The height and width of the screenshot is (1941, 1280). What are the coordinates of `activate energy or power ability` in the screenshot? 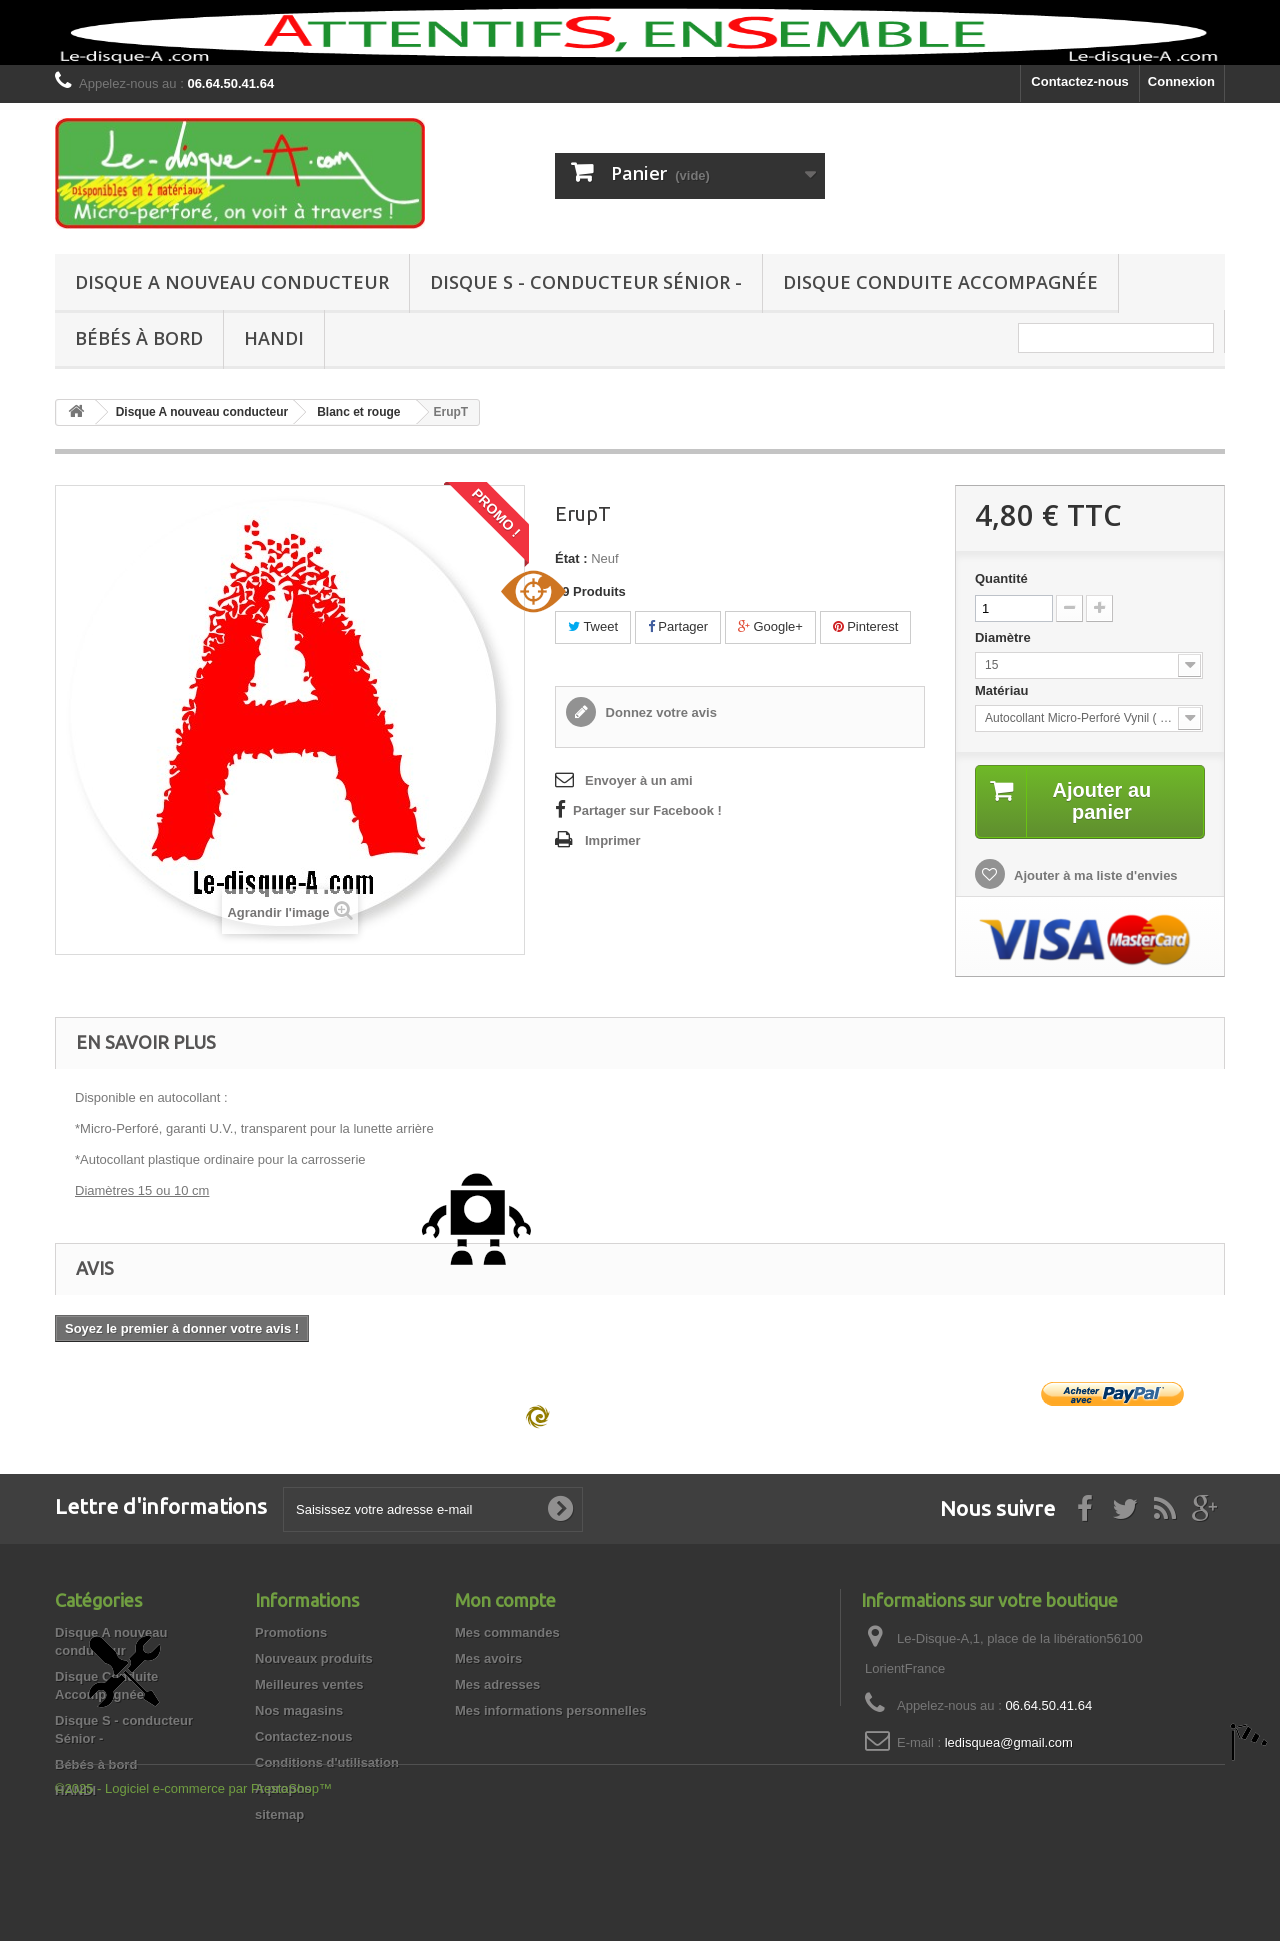 It's located at (537, 1416).